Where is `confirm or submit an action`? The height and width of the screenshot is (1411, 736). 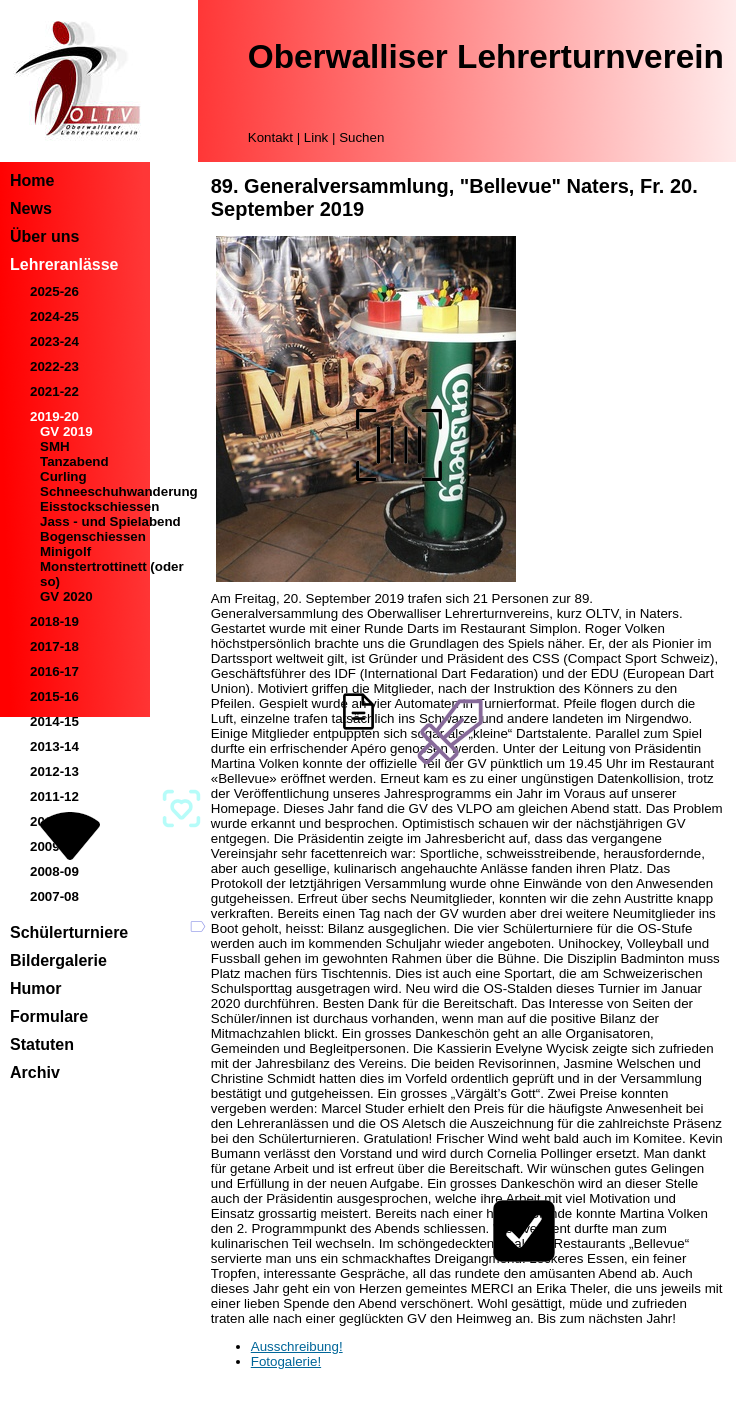 confirm or submit an action is located at coordinates (524, 1231).